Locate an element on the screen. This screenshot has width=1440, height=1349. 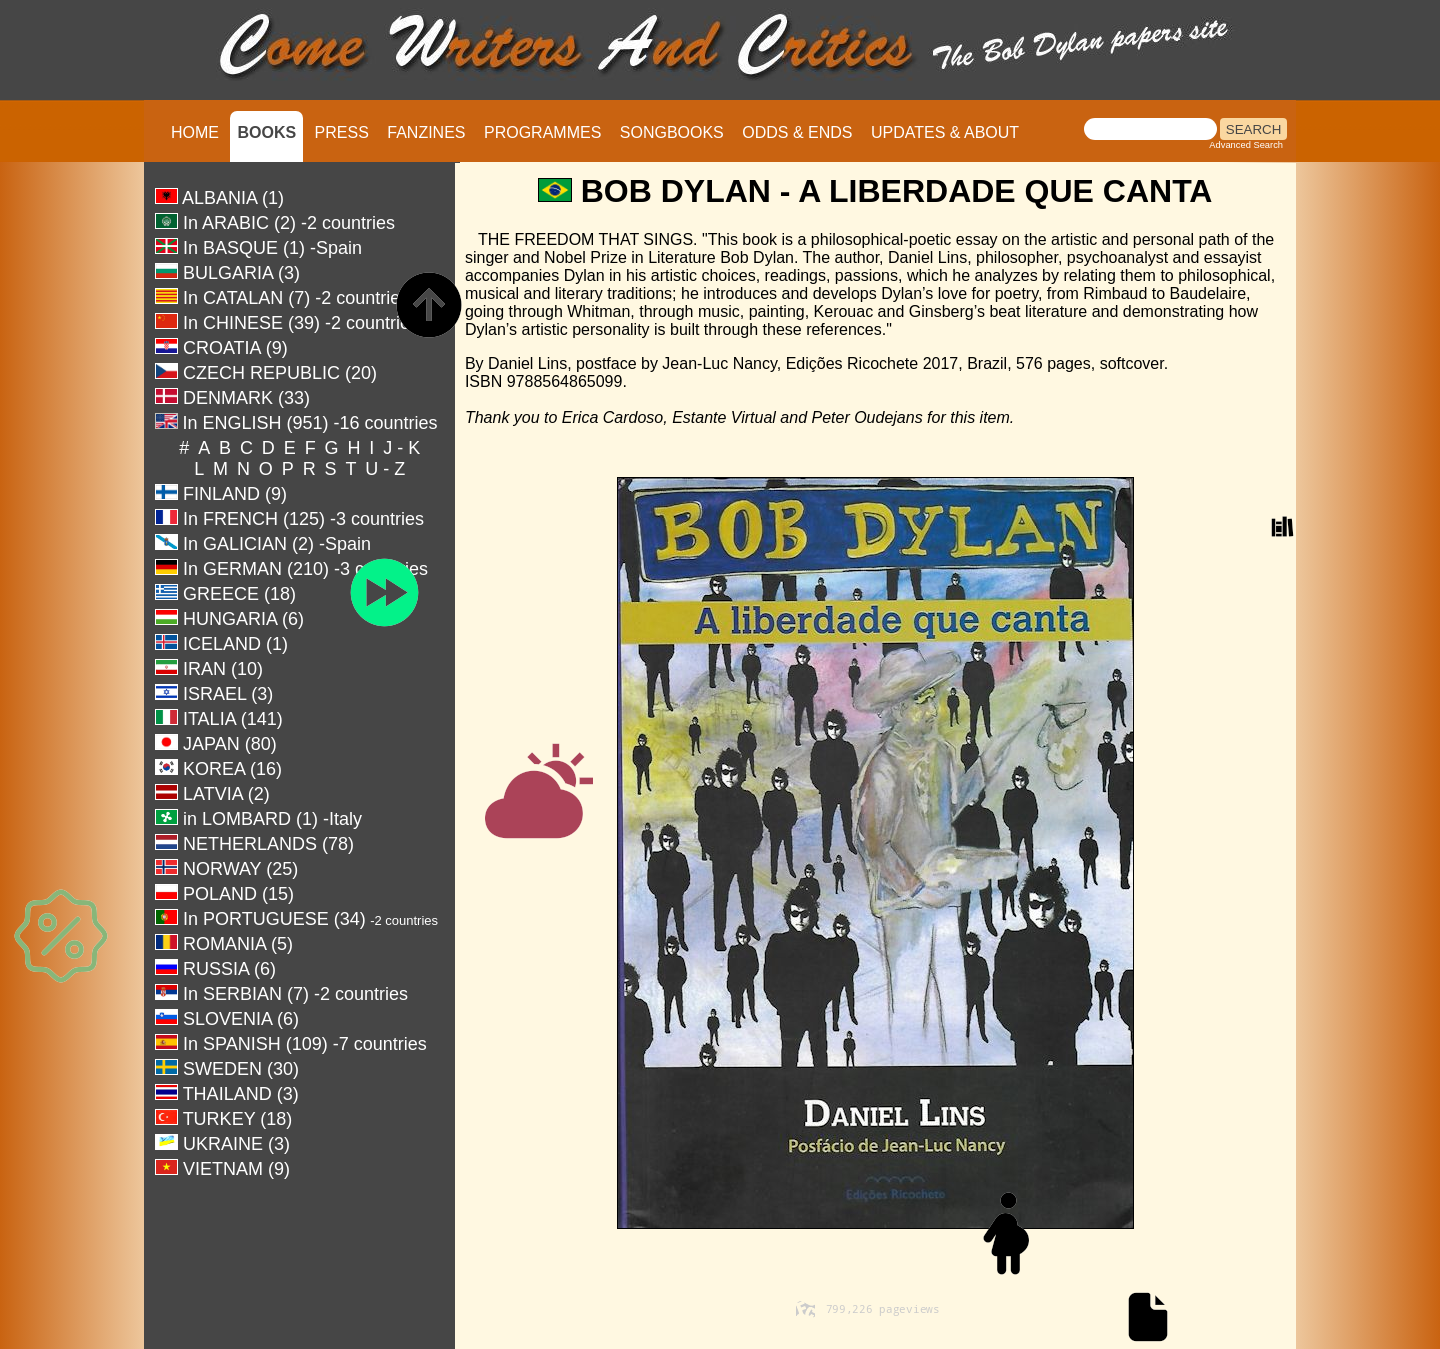
view available discounts or promotions is located at coordinates (61, 936).